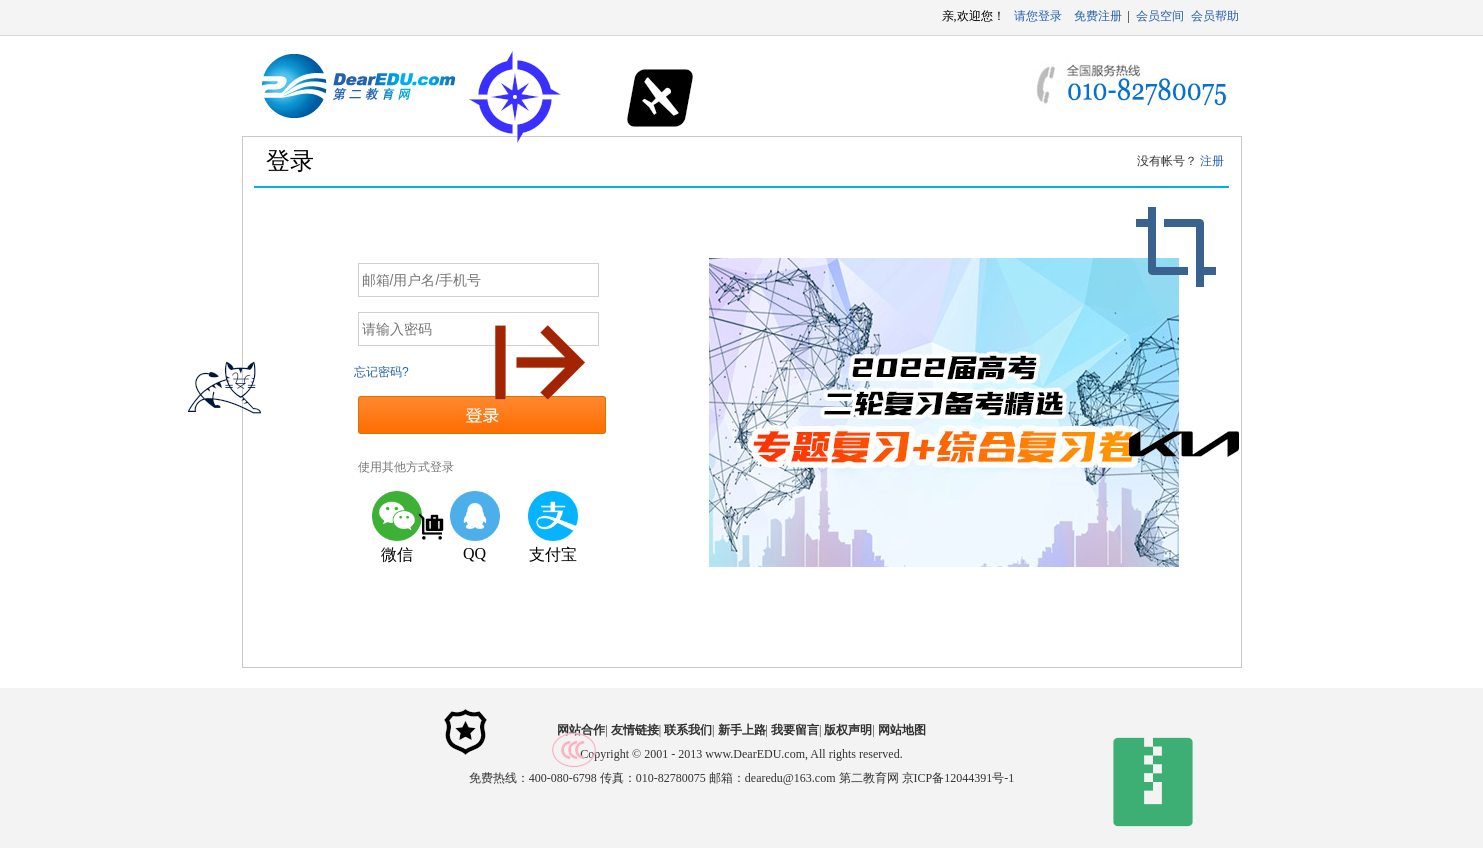  I want to click on indicates law enforcement or official authority, so click(465, 731).